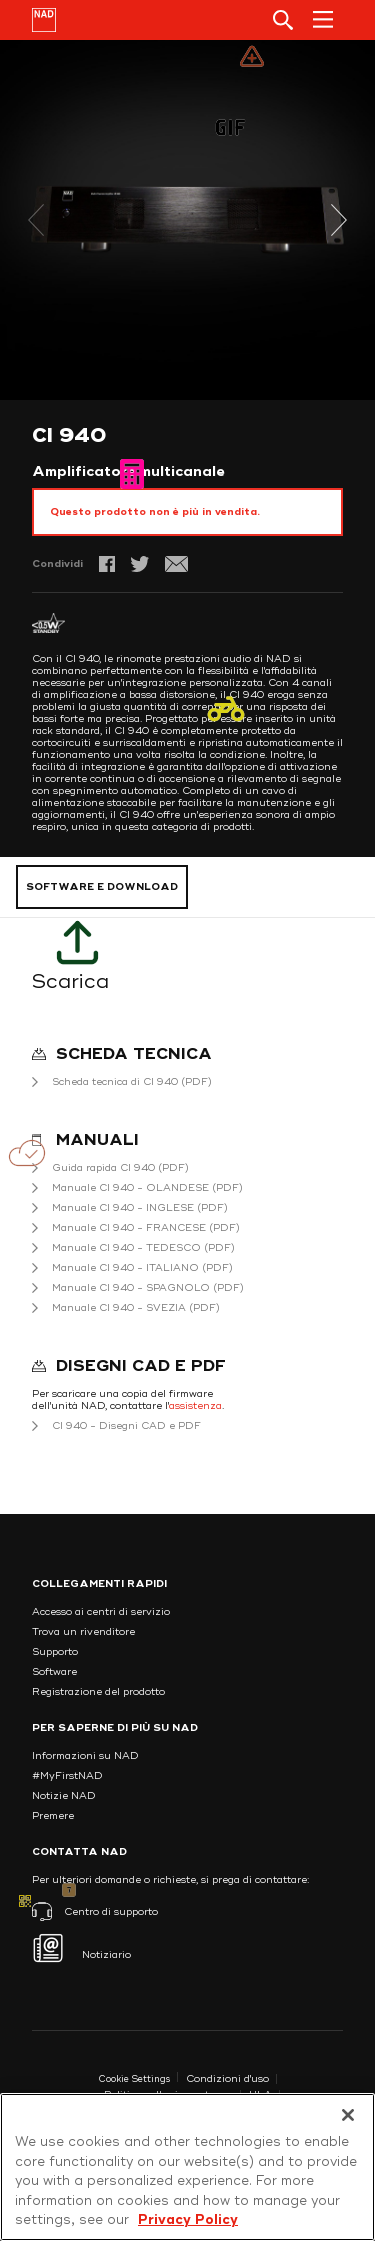  I want to click on upload a file or document, so click(77, 941).